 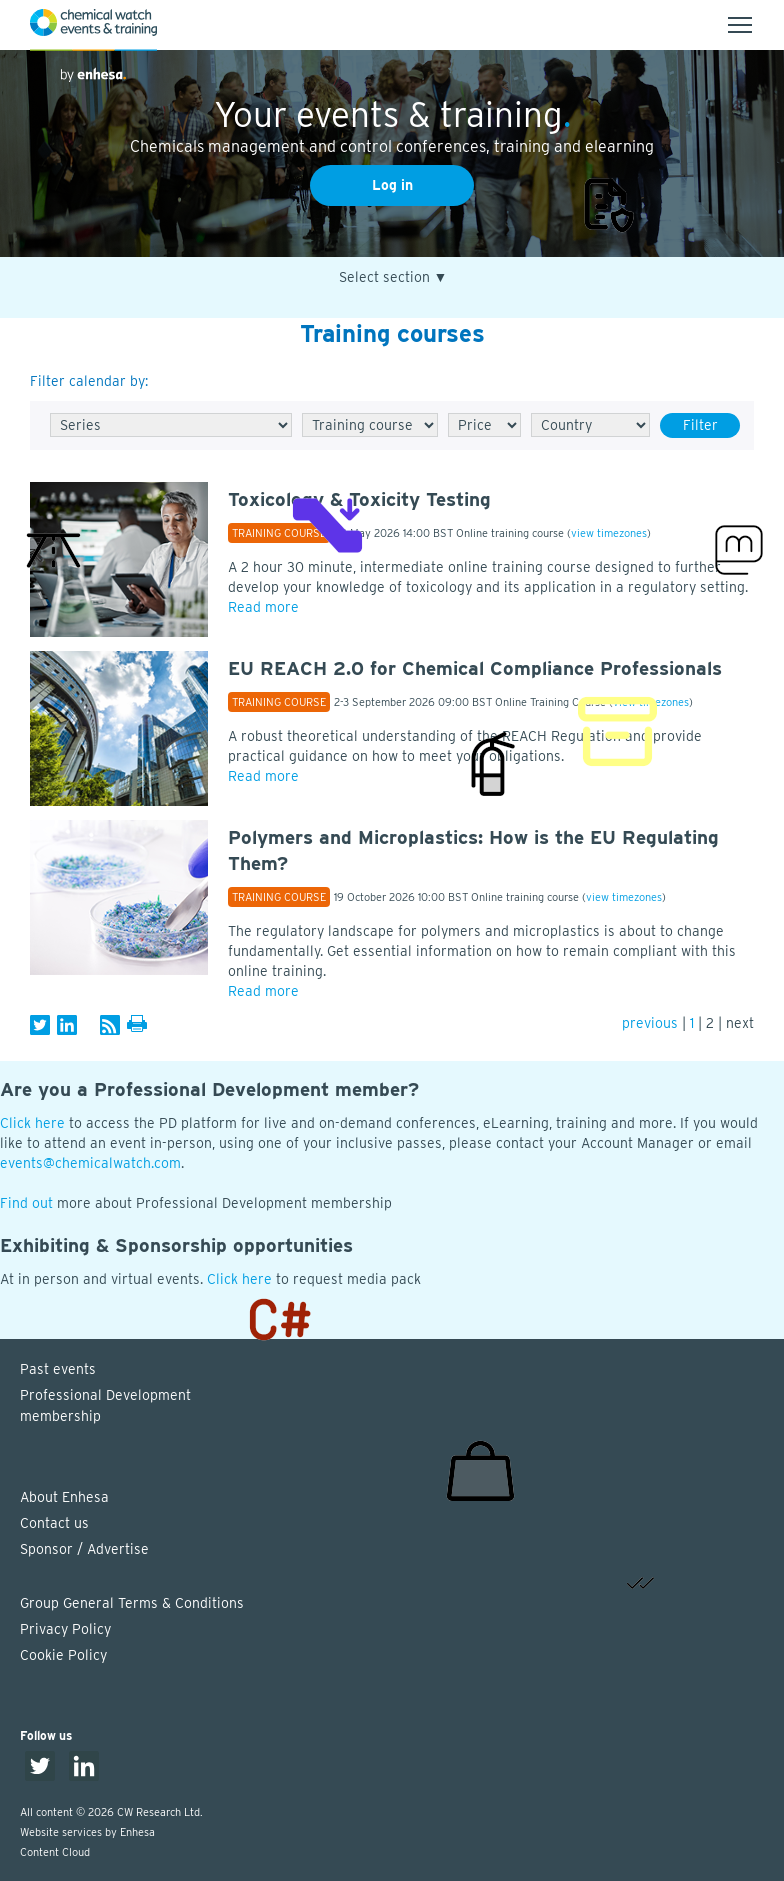 I want to click on open mastodon app, so click(x=739, y=549).